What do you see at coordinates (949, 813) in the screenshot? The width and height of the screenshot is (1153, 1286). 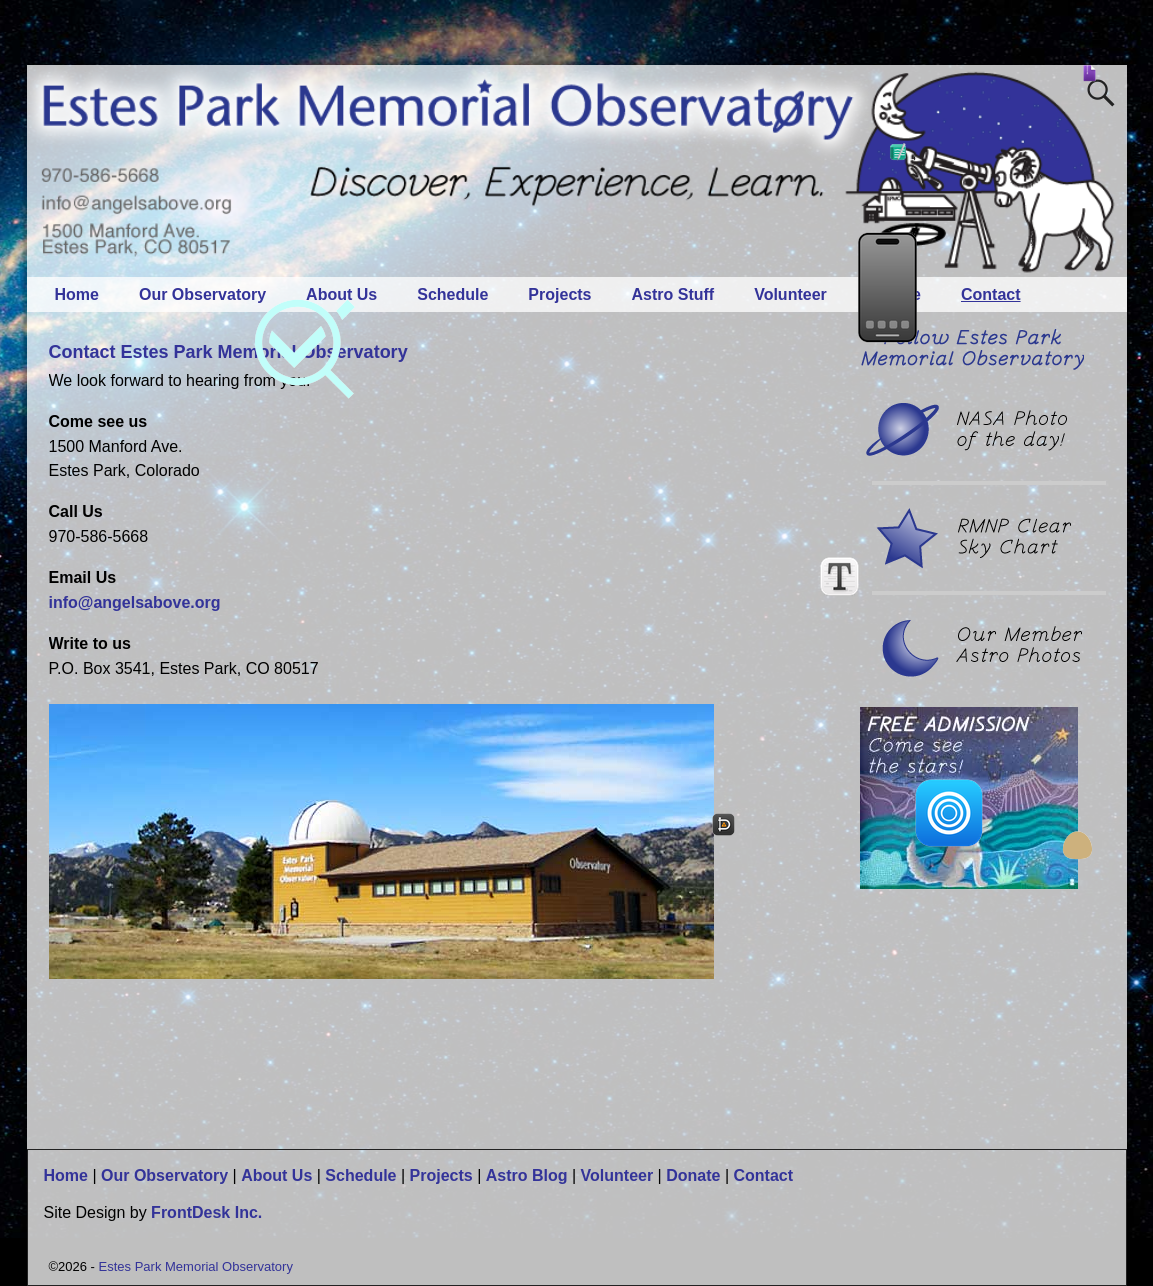 I see `open zen browser (twilight variant)` at bounding box center [949, 813].